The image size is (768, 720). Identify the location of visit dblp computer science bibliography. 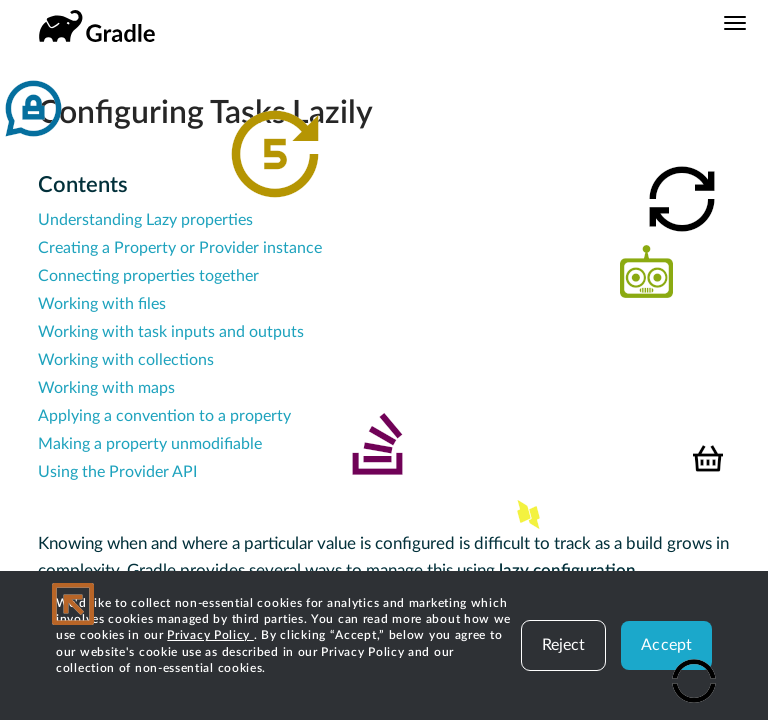
(528, 514).